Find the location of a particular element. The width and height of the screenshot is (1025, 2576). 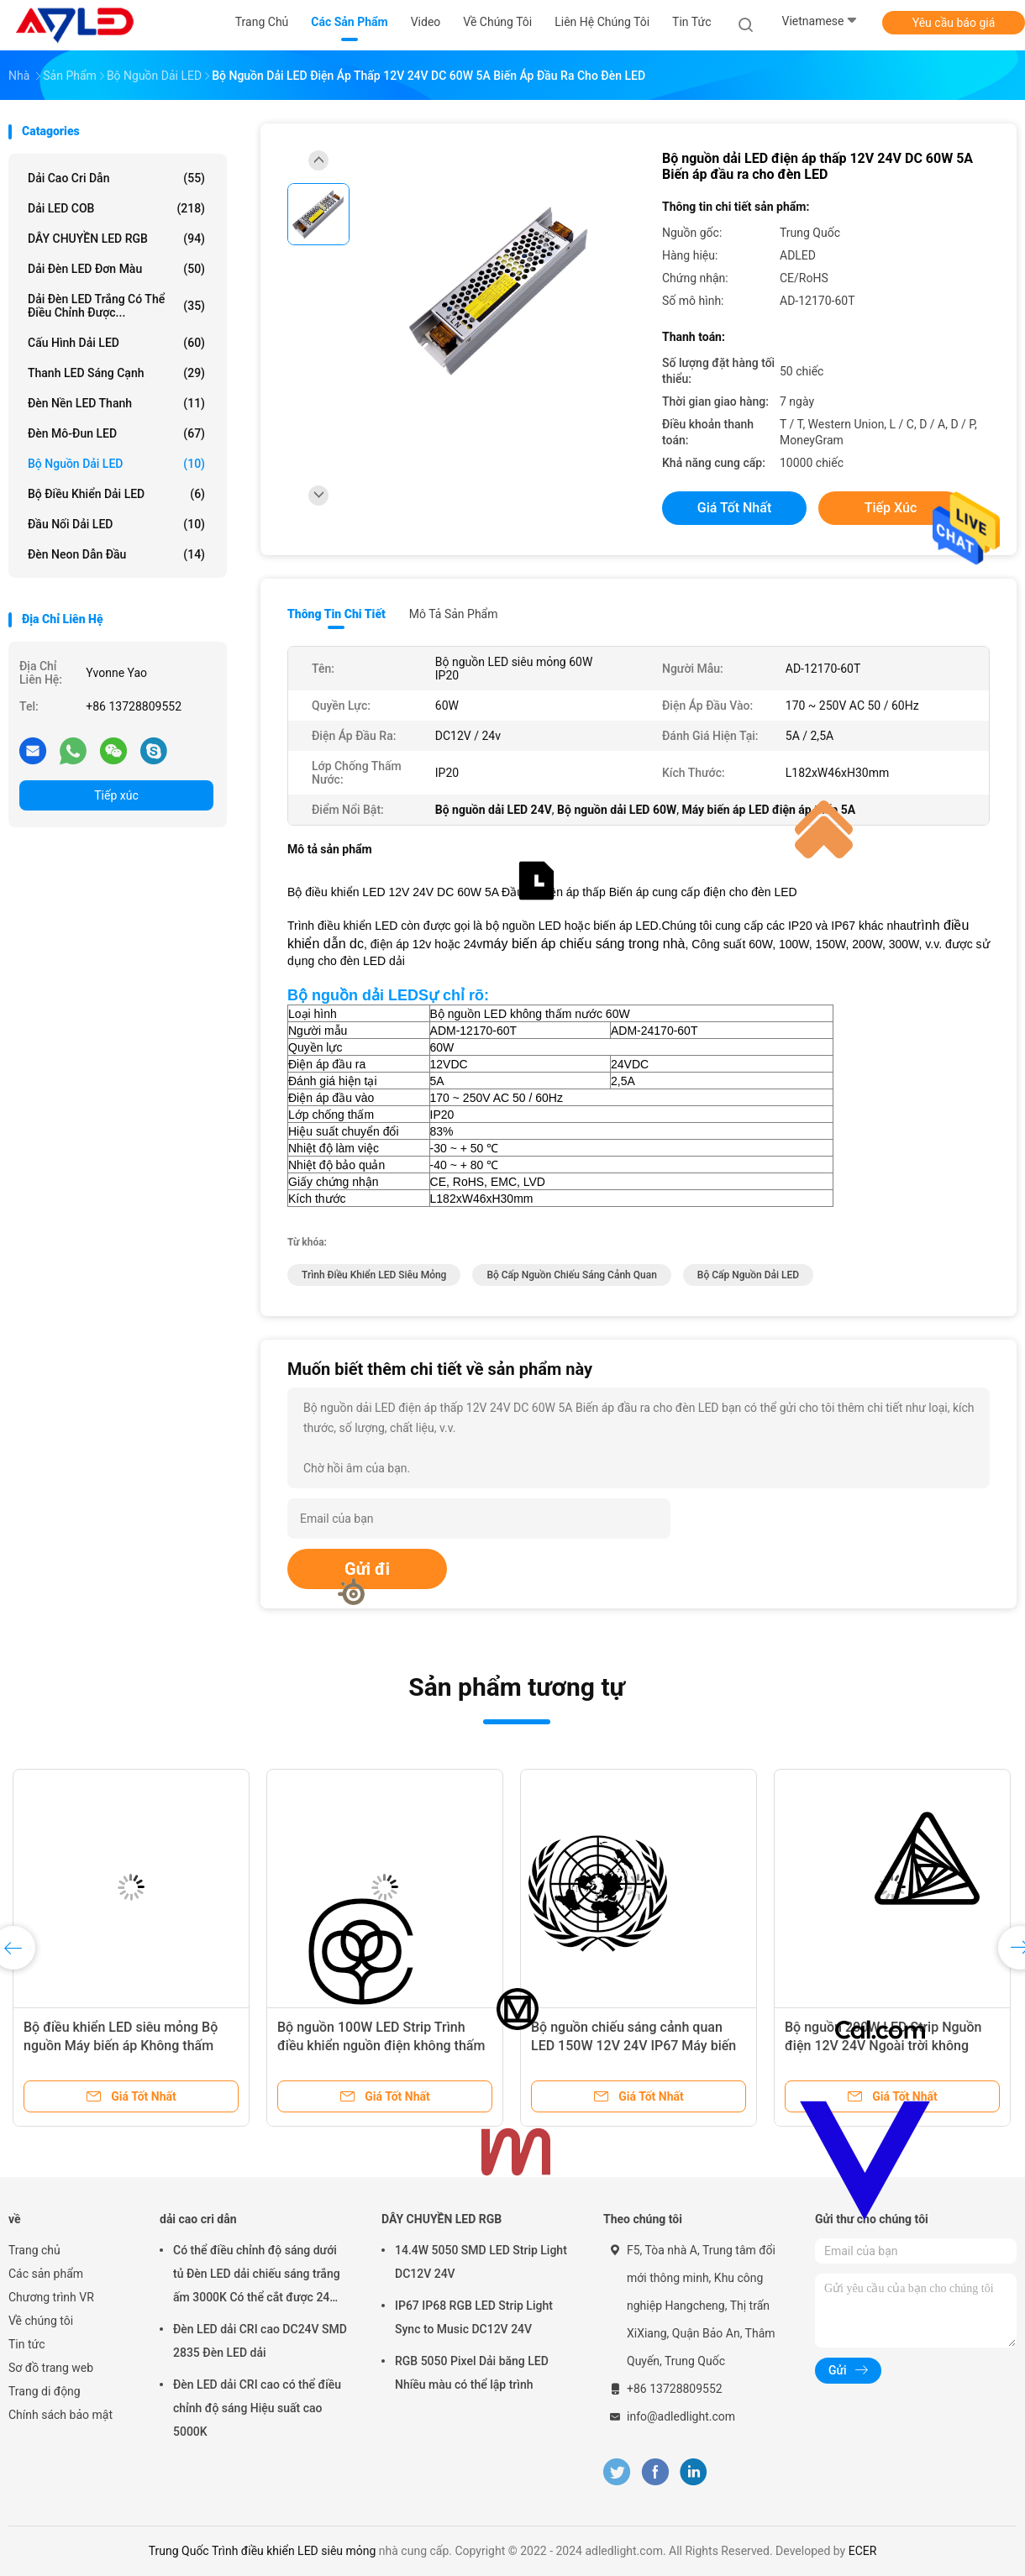

palo alto software company logo is located at coordinates (823, 829).